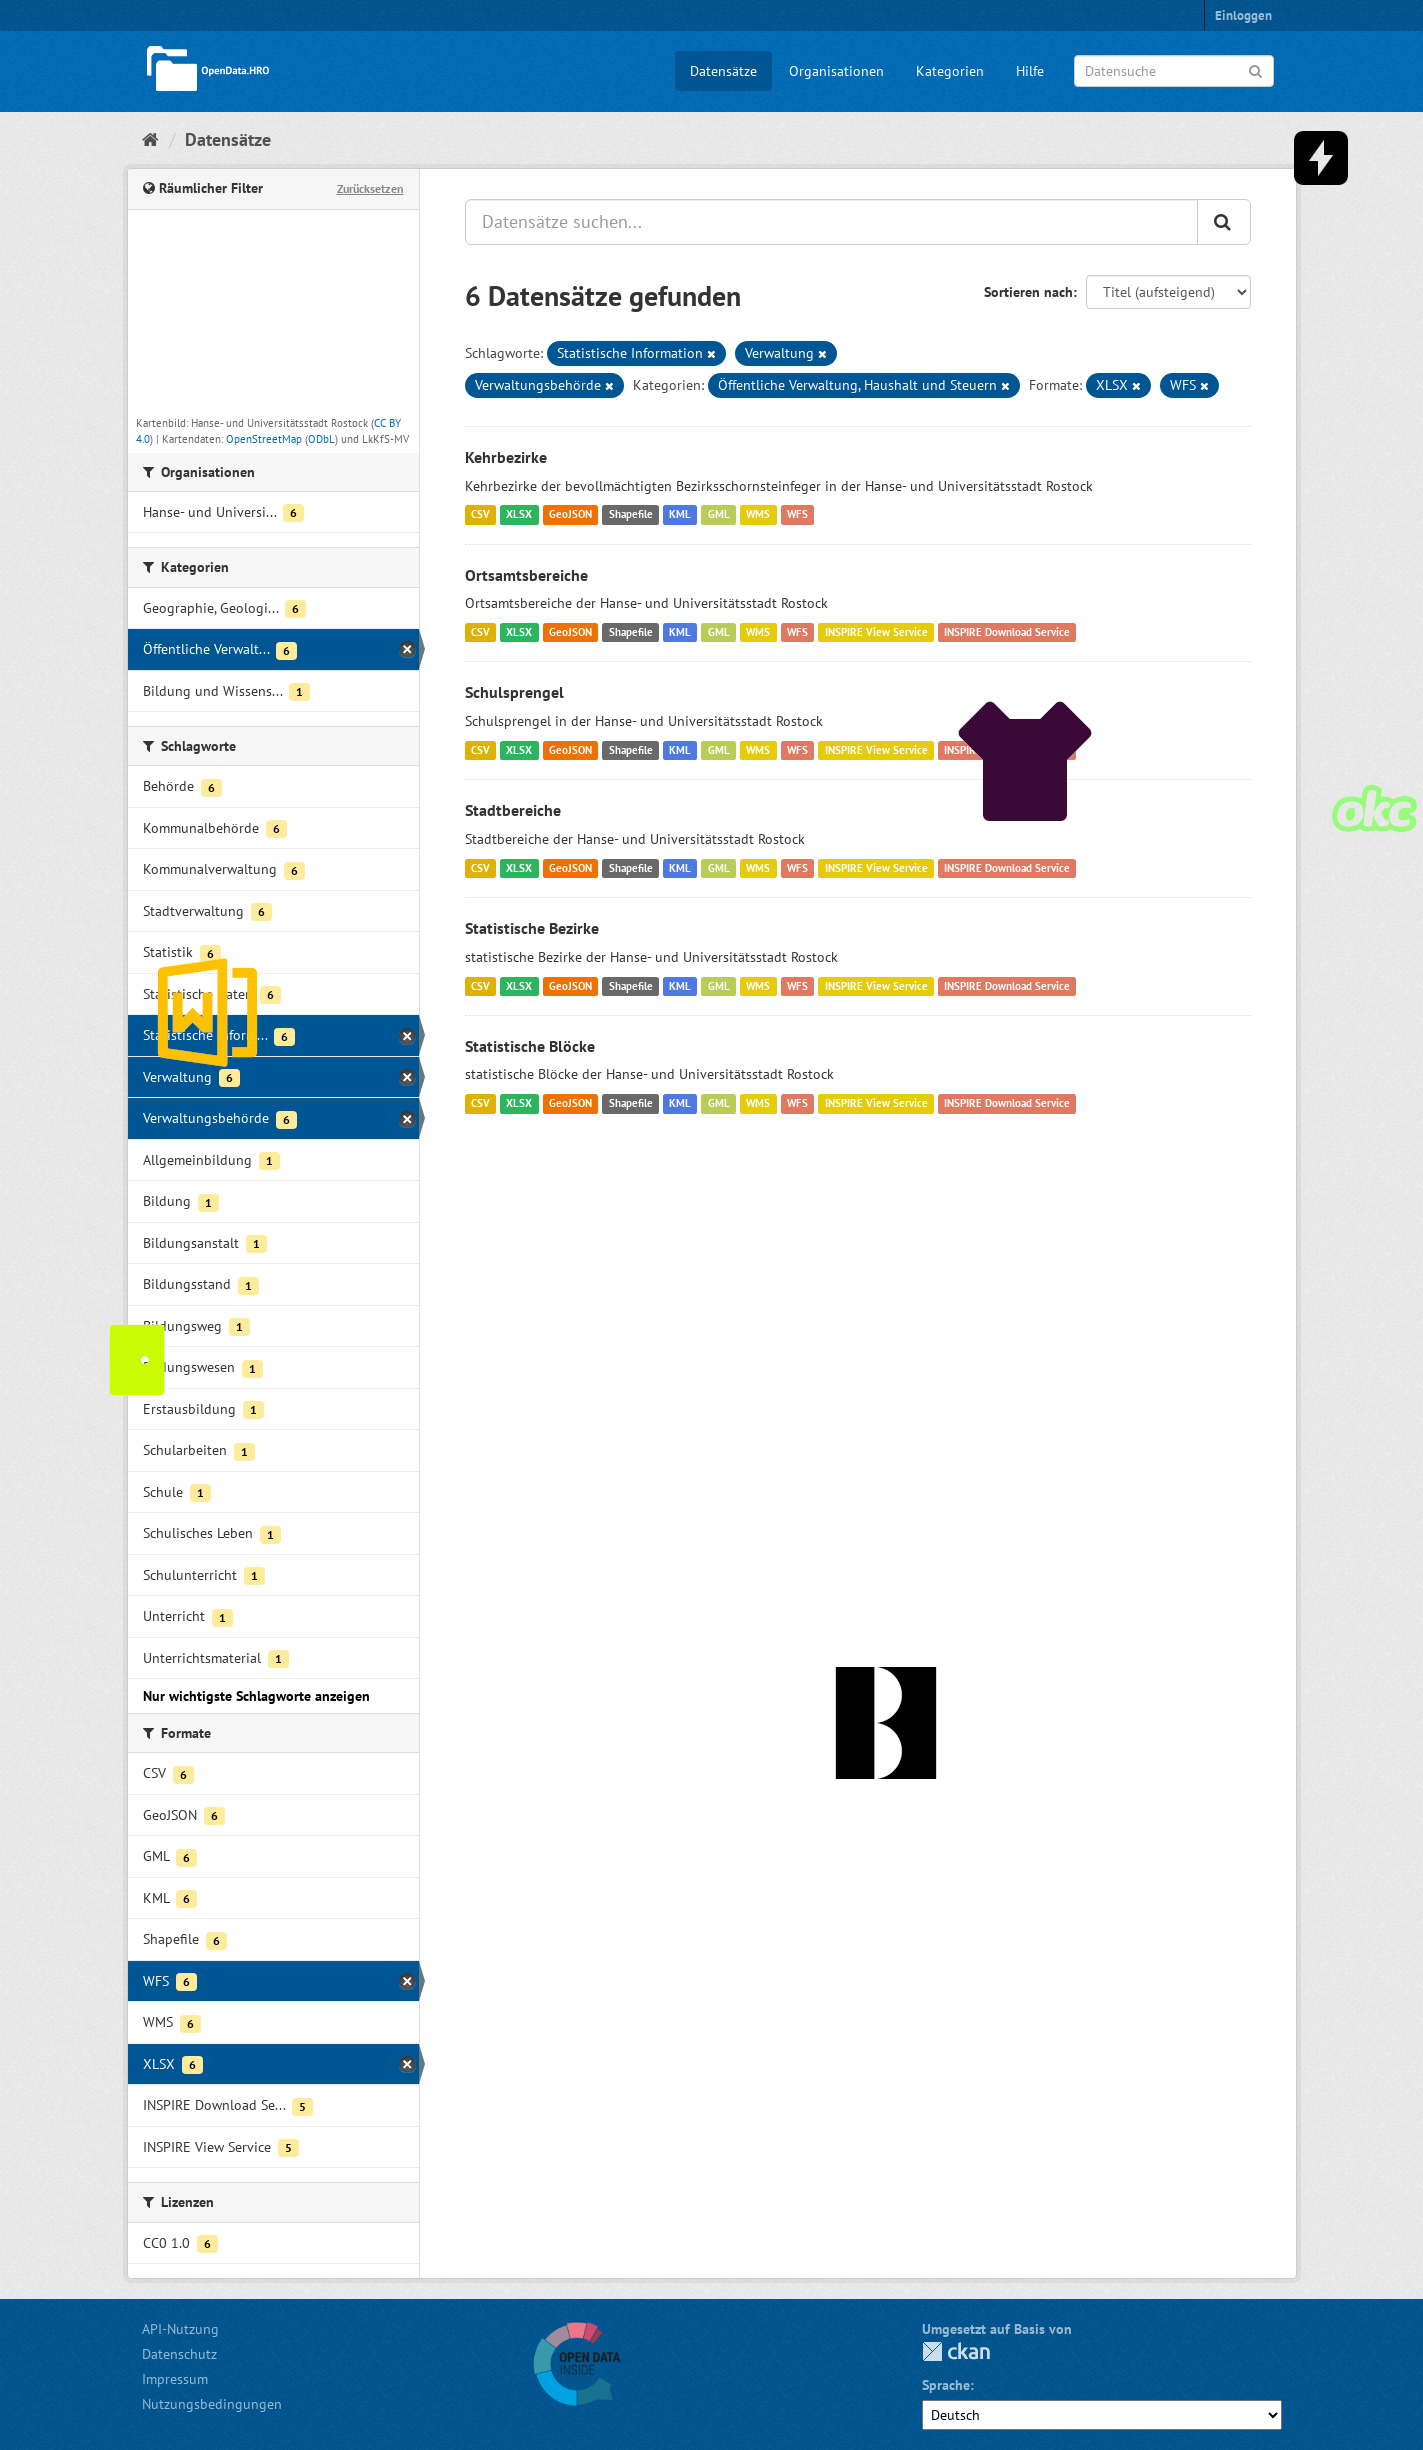 The width and height of the screenshot is (1423, 2450). I want to click on access AED or defibrillator location information, so click(1321, 158).